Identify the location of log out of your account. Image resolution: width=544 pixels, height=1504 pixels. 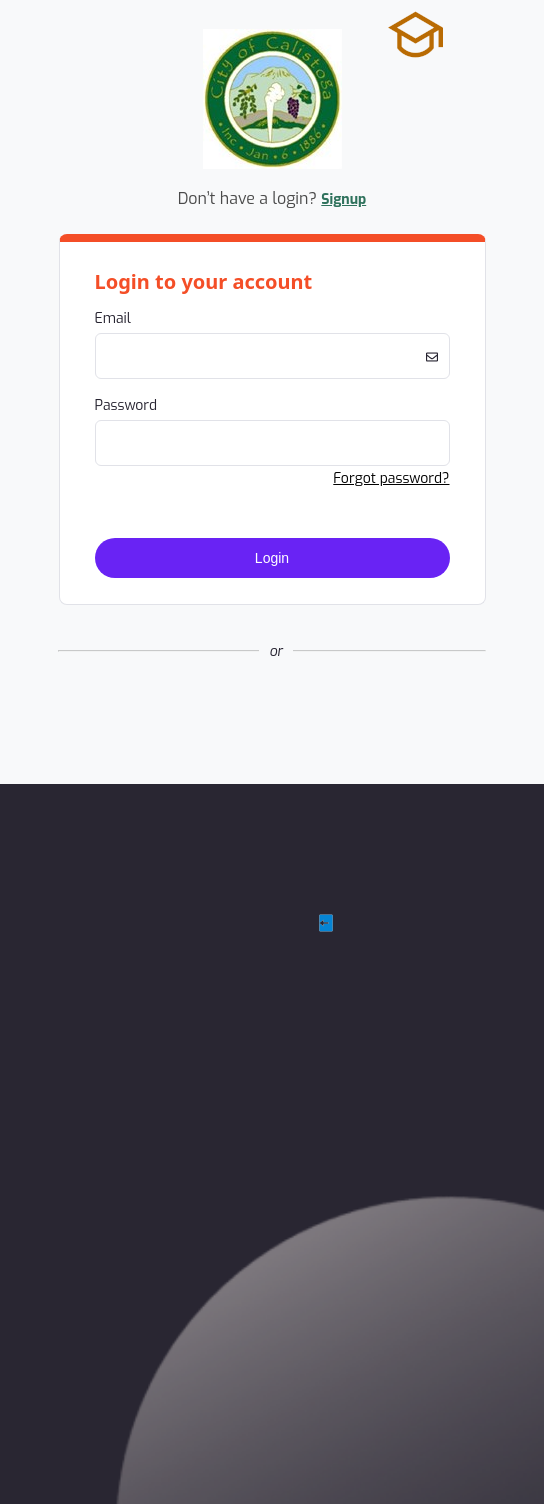
(326, 923).